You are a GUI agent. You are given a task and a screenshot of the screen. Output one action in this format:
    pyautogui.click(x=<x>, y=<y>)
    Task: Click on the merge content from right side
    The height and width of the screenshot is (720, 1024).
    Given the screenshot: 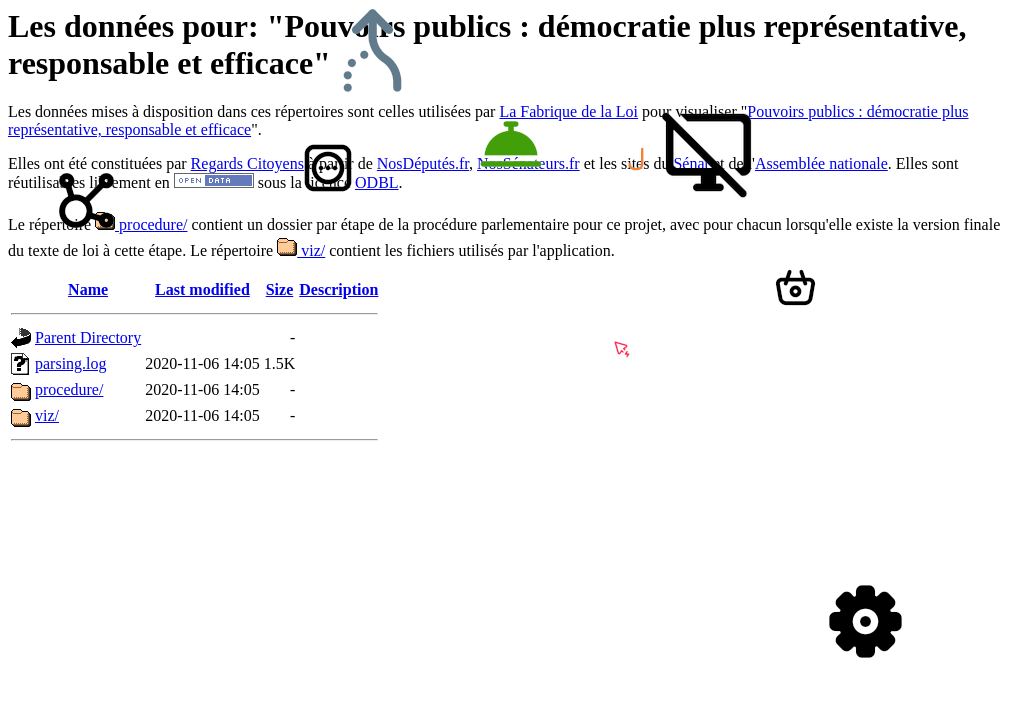 What is the action you would take?
    pyautogui.click(x=372, y=50)
    